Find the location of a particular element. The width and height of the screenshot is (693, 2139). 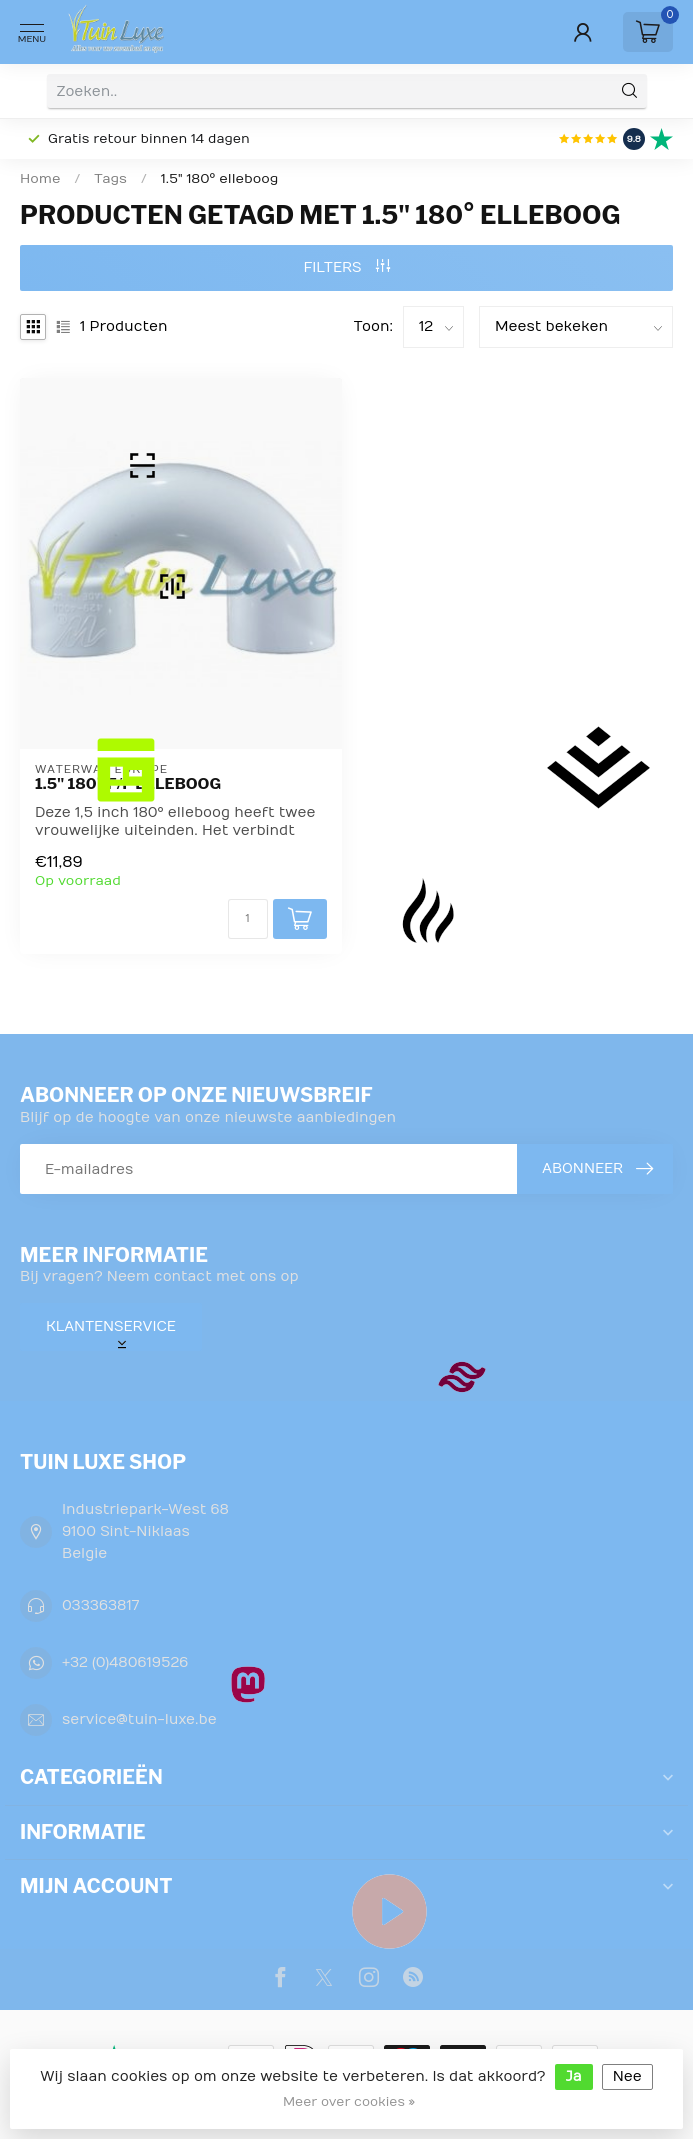

skip to bottom of page or list is located at coordinates (122, 1345).